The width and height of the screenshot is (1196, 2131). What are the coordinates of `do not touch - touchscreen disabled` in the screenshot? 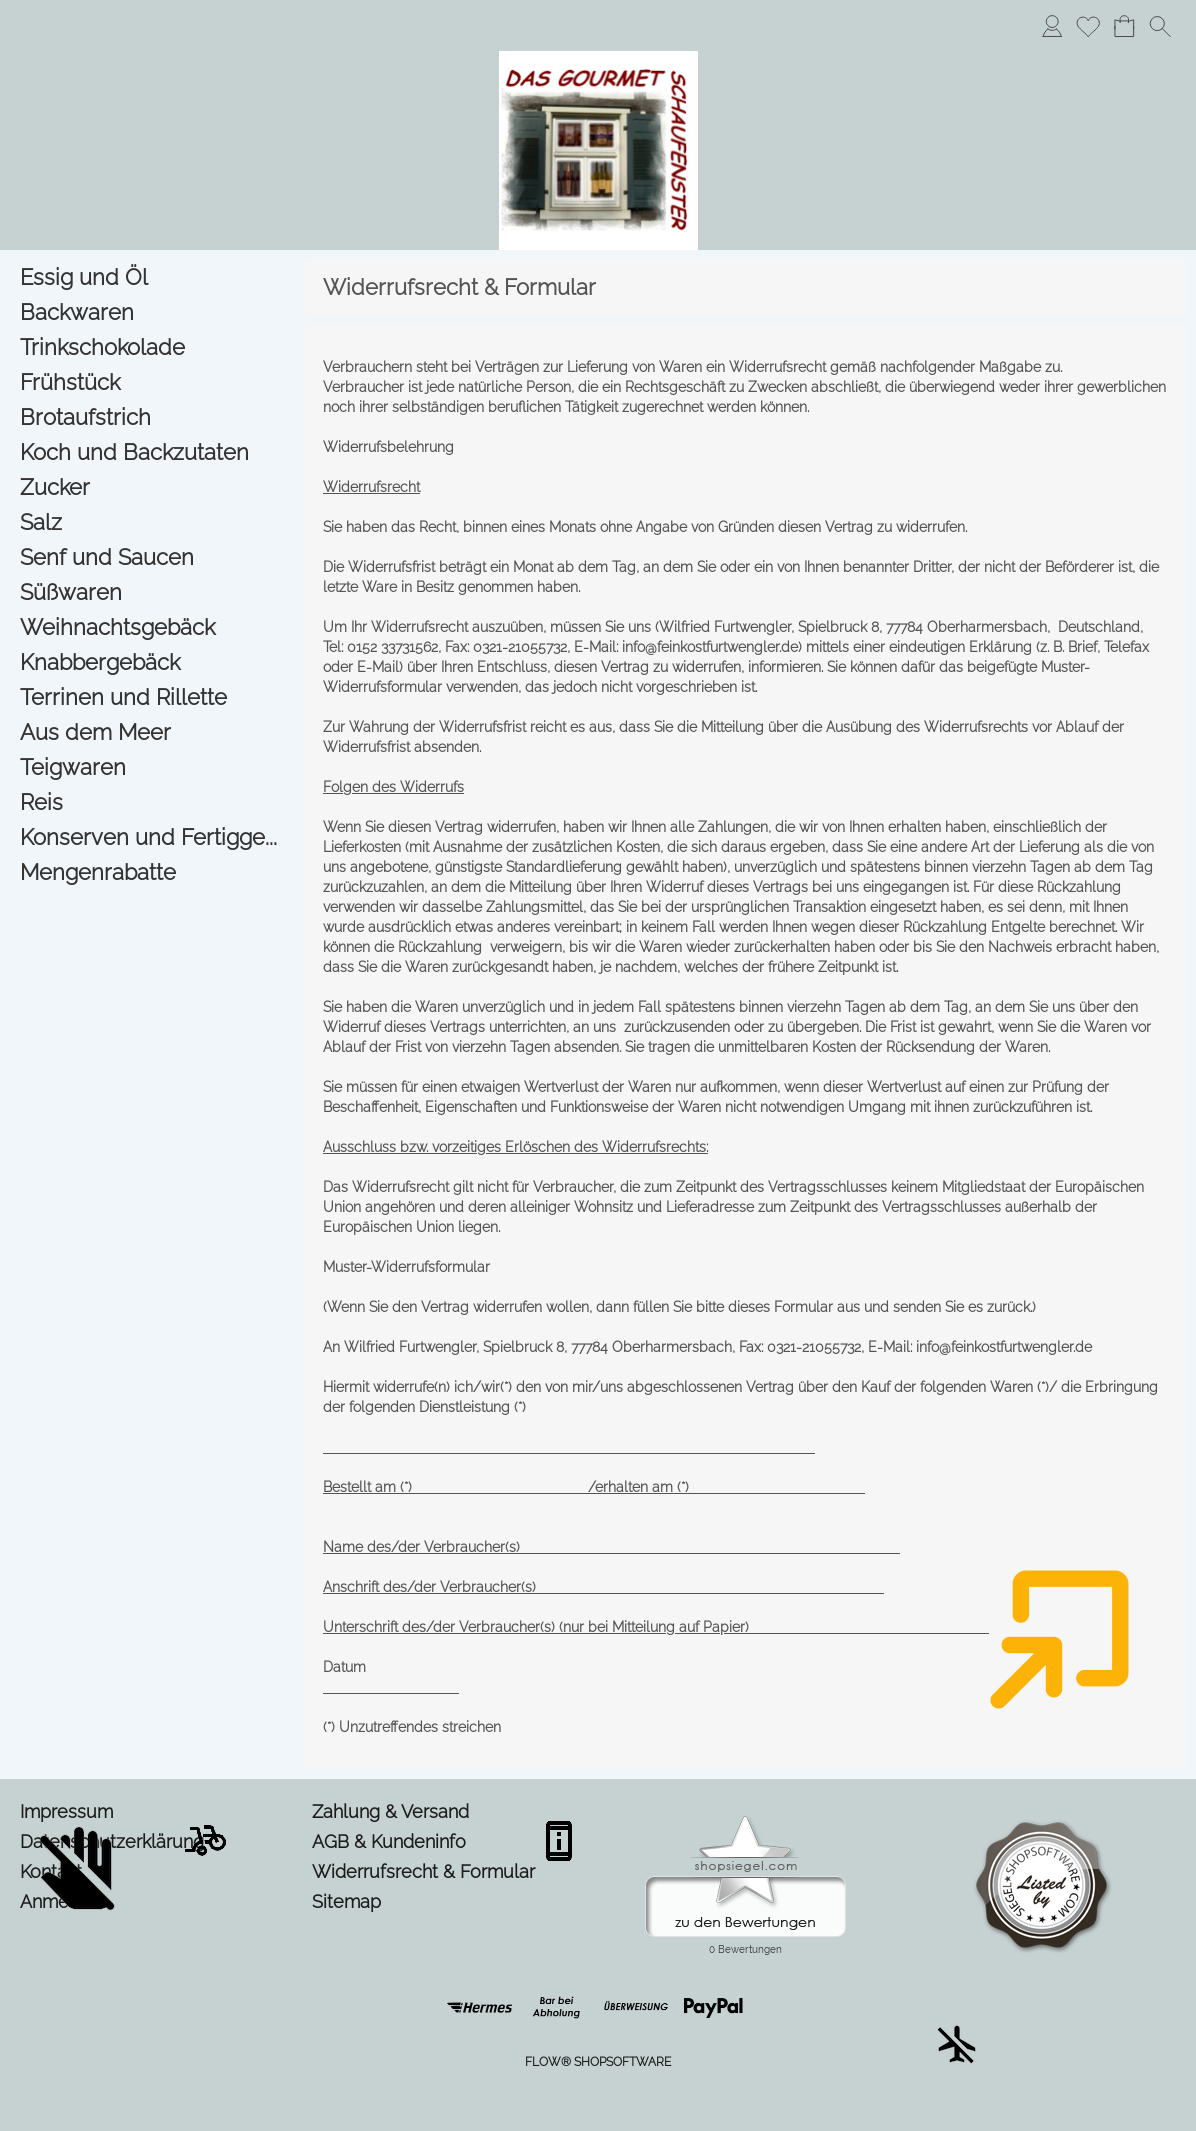 It's located at (80, 1870).